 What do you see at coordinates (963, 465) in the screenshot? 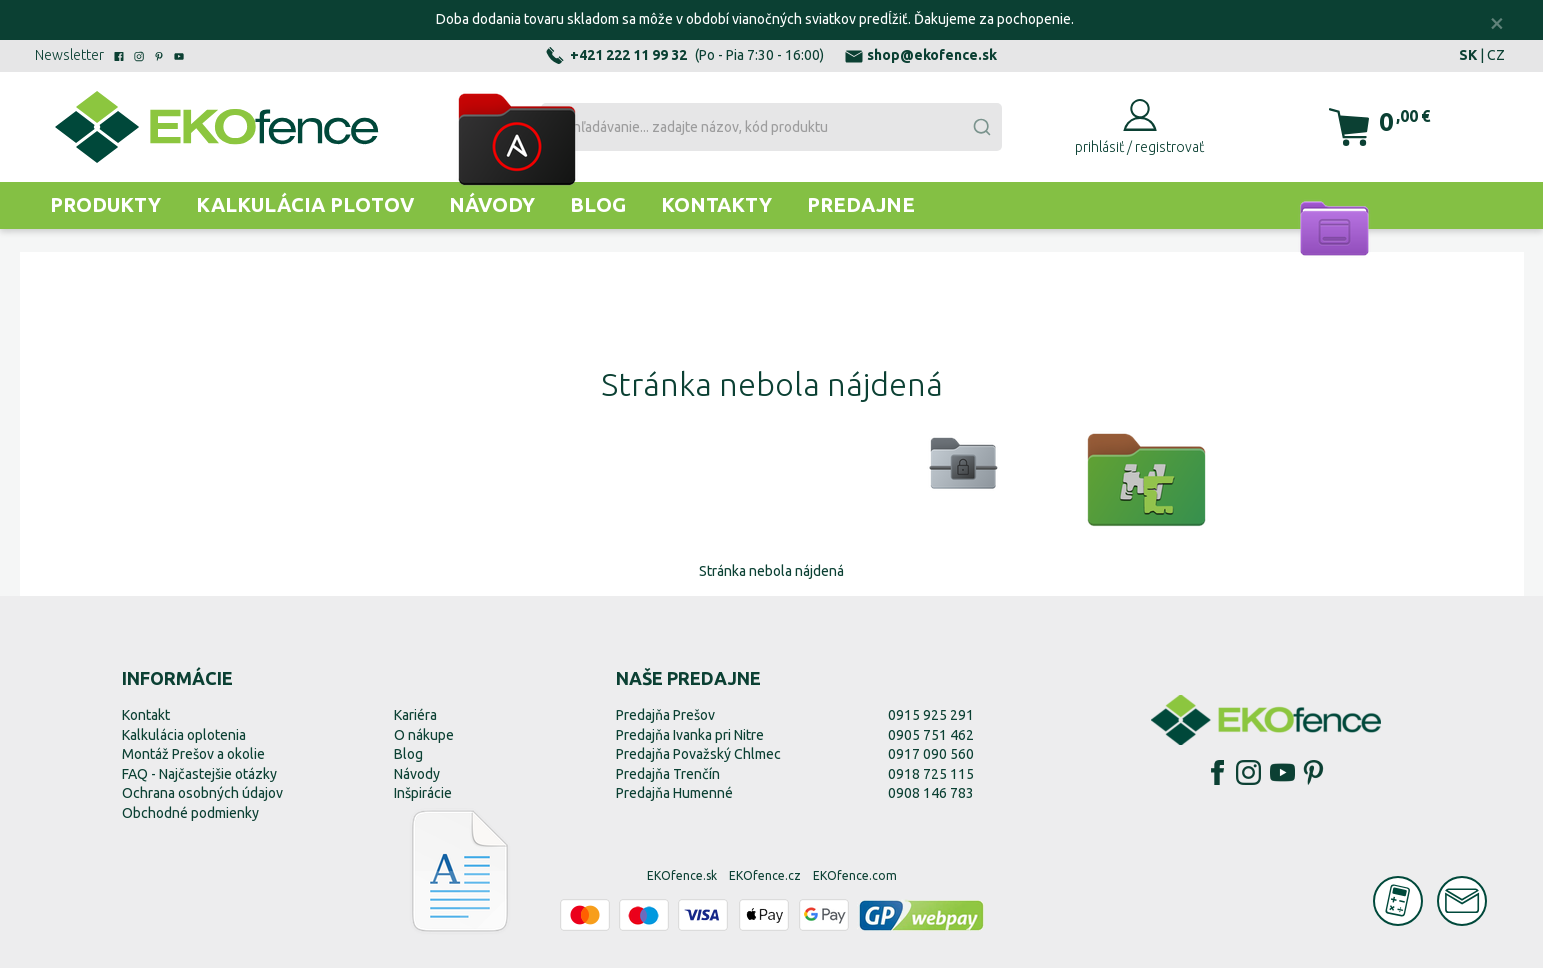
I see `access a password-protected folder` at bounding box center [963, 465].